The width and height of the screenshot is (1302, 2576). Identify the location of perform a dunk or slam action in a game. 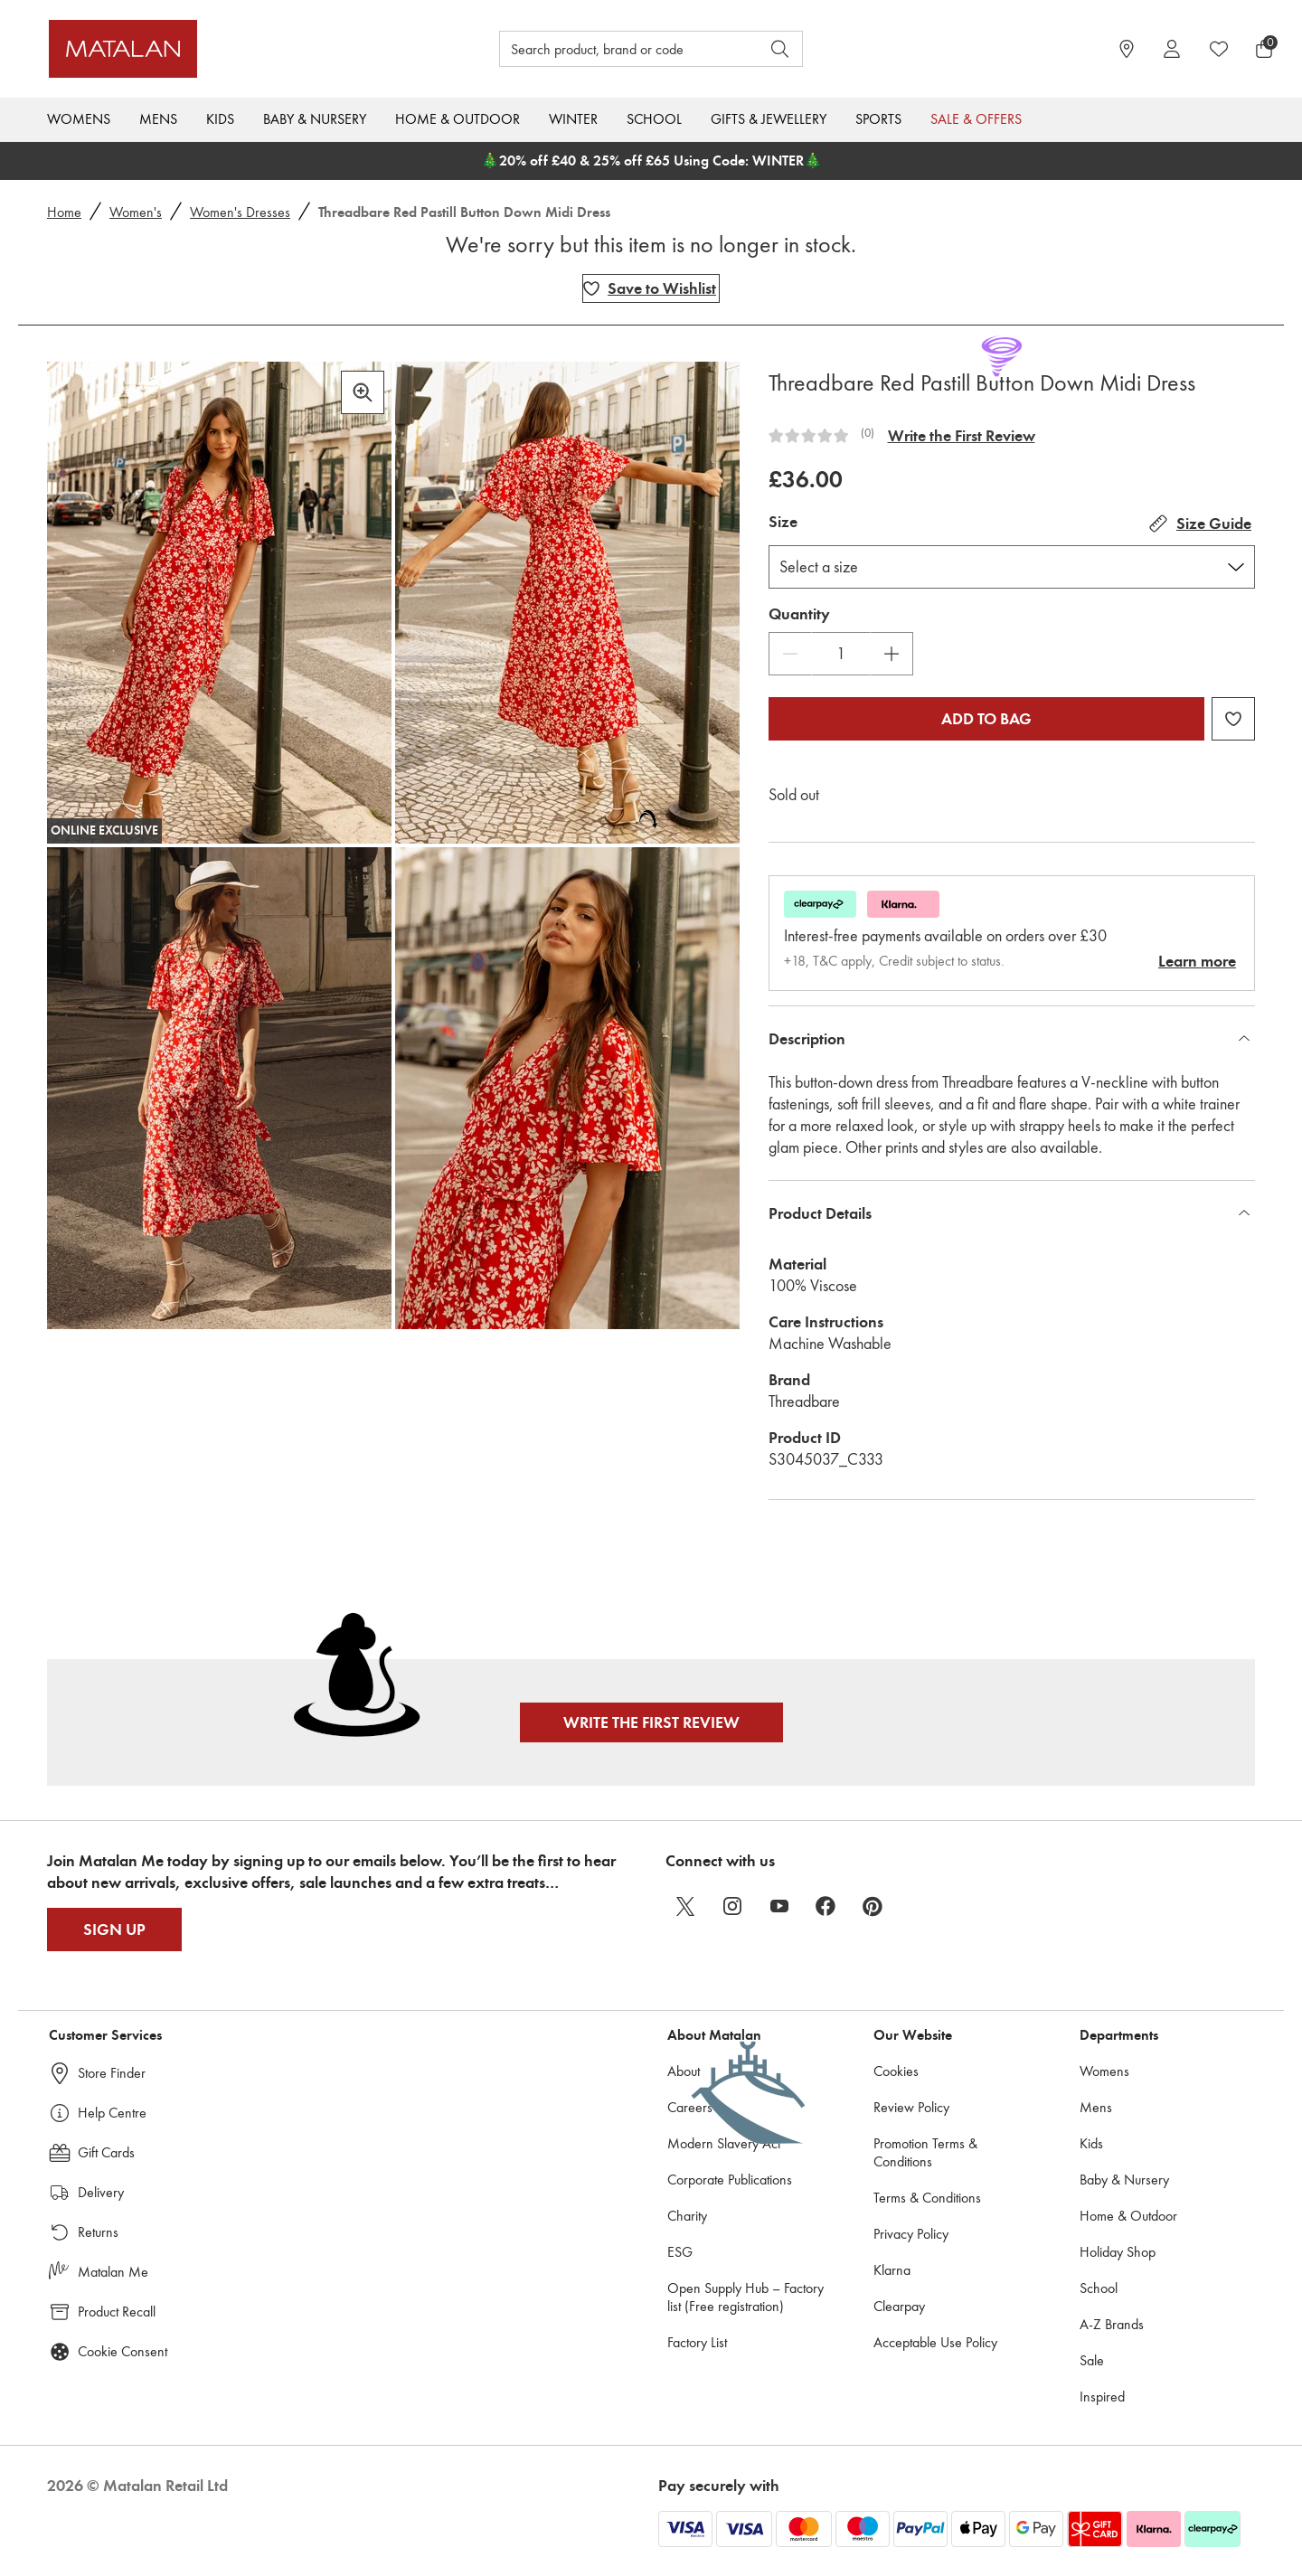
(648, 819).